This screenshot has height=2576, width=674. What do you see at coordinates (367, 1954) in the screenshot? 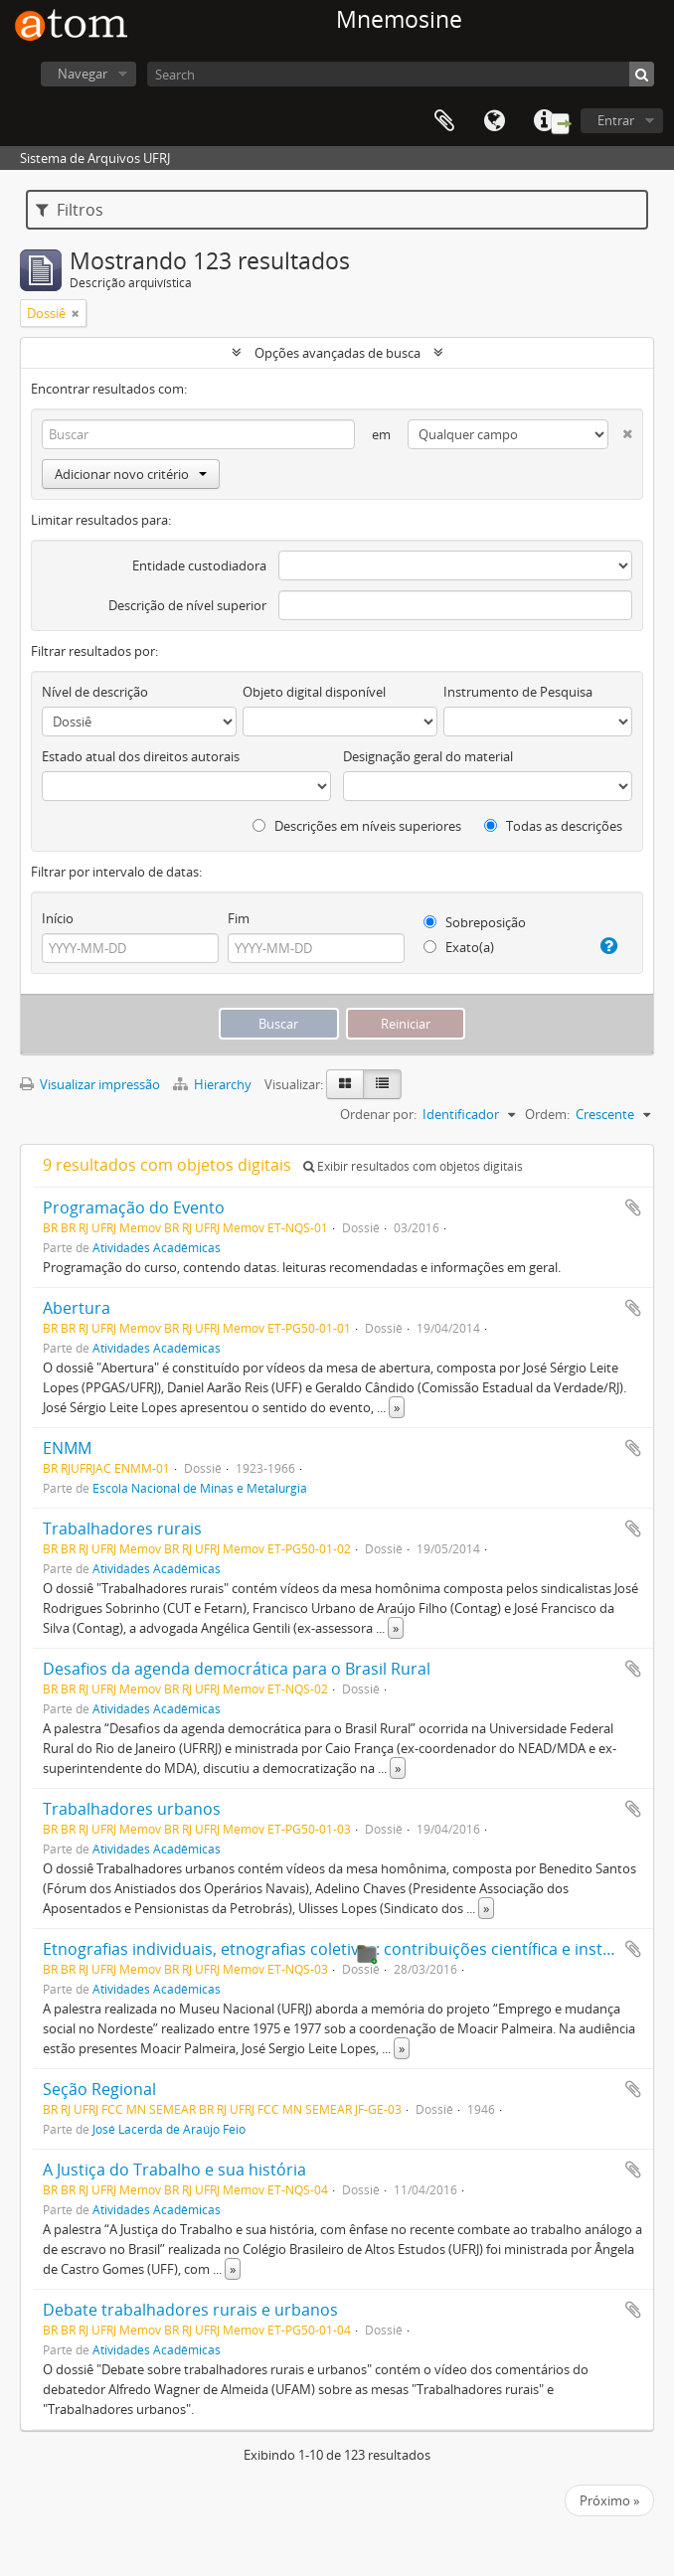
I see `create a new folder` at bounding box center [367, 1954].